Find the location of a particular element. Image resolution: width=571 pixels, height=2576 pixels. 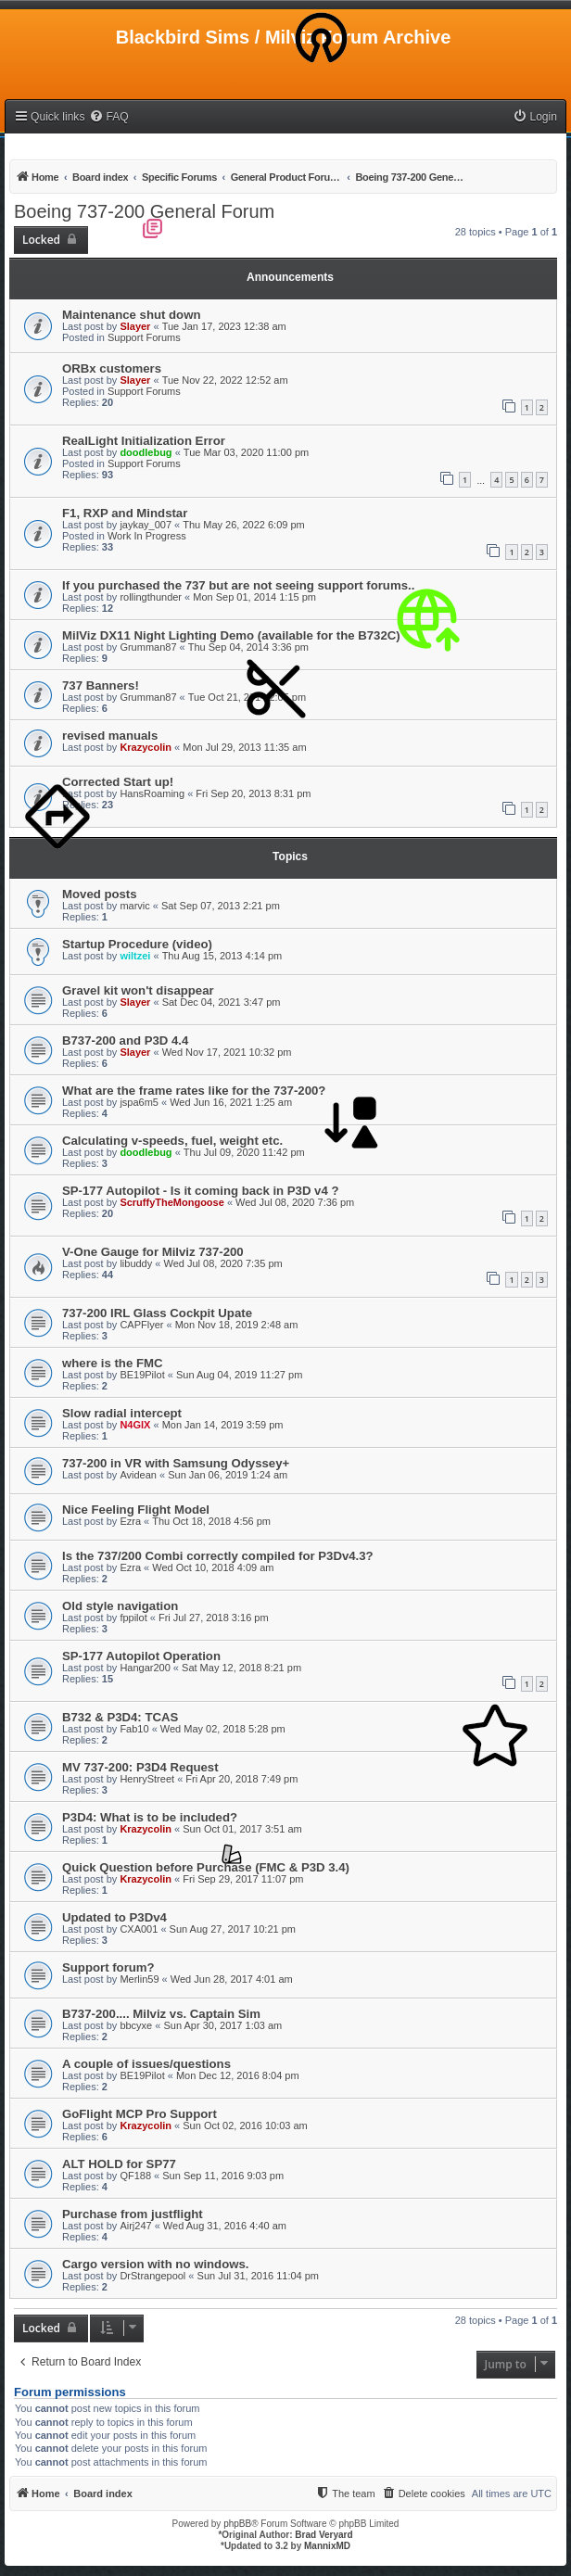

indicates open source software or project is located at coordinates (321, 38).